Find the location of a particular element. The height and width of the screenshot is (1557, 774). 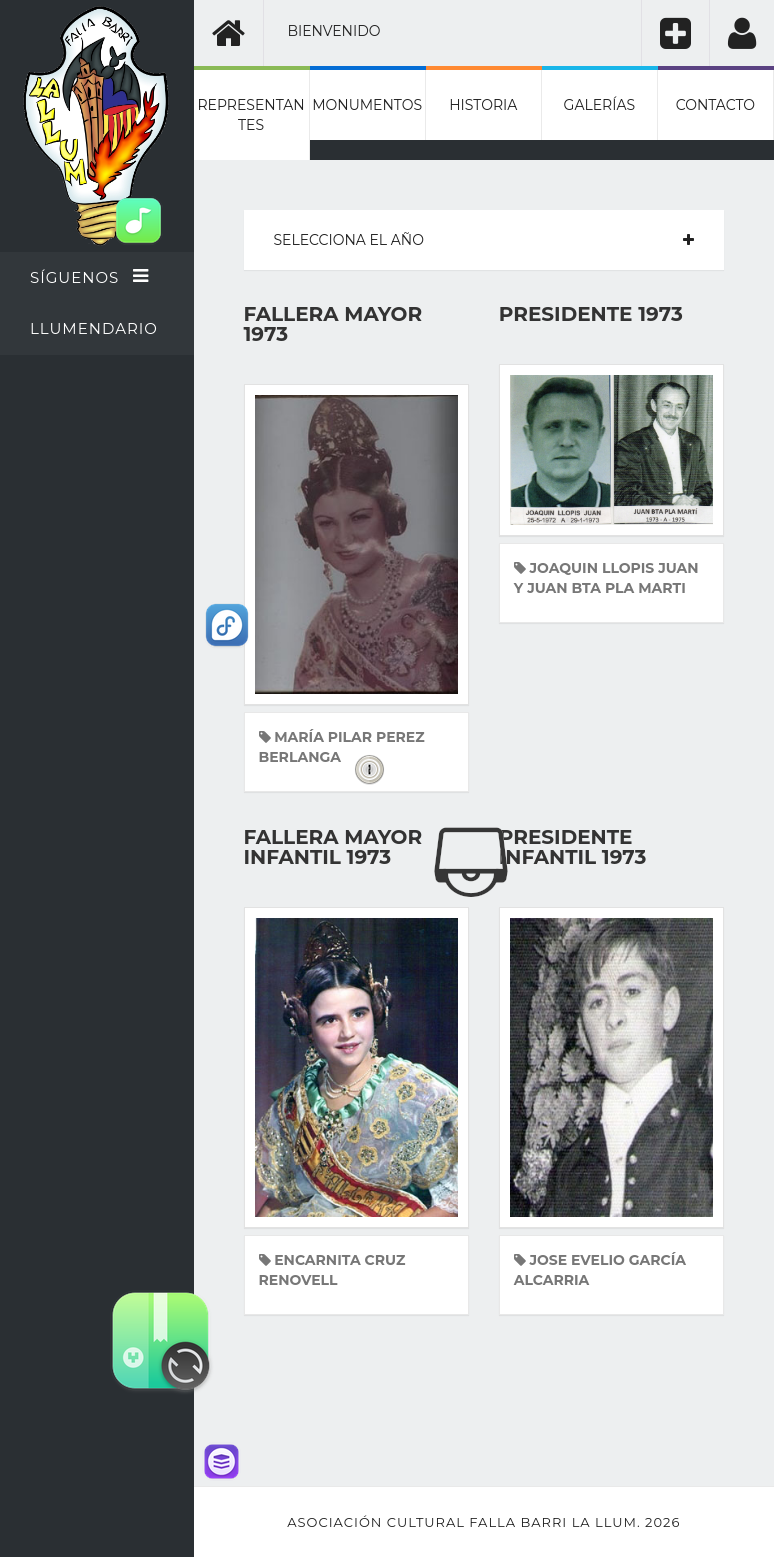

open the fedora linux application is located at coordinates (227, 625).